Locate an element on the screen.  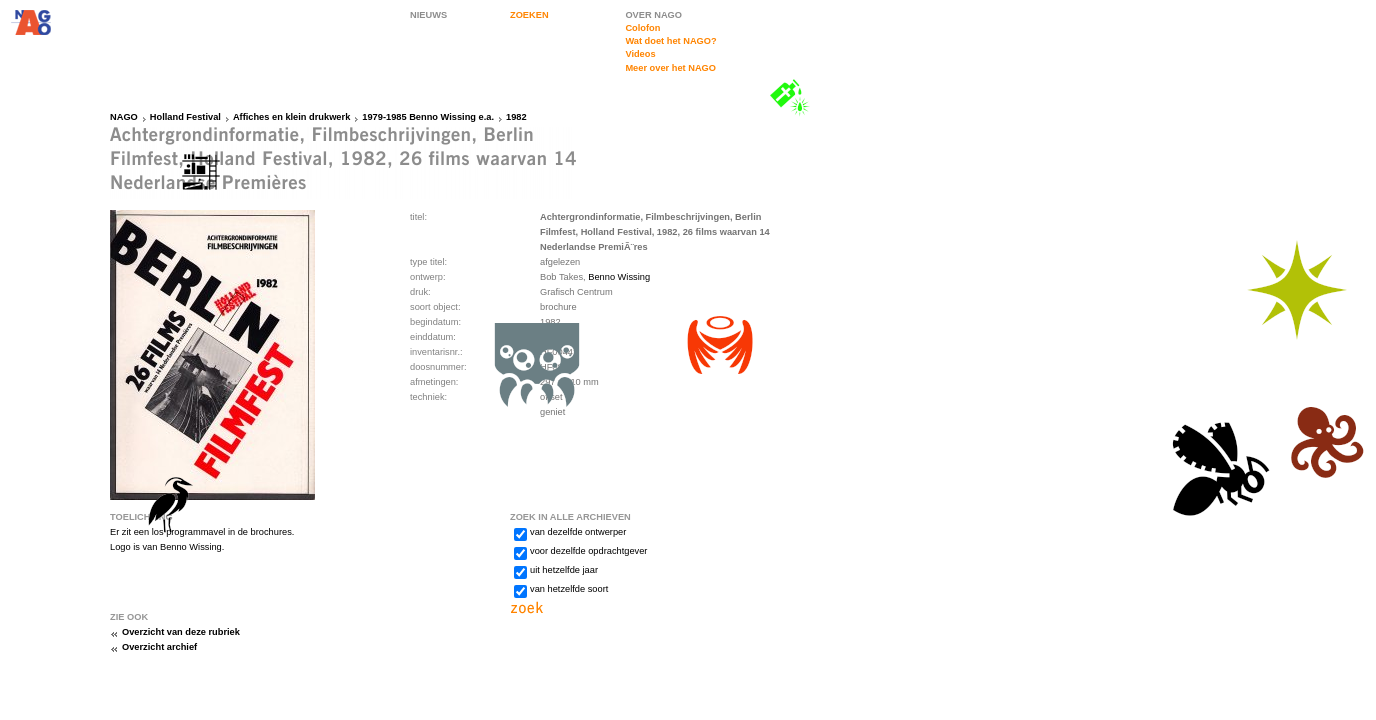
navigate using compass or directional guide is located at coordinates (1297, 290).